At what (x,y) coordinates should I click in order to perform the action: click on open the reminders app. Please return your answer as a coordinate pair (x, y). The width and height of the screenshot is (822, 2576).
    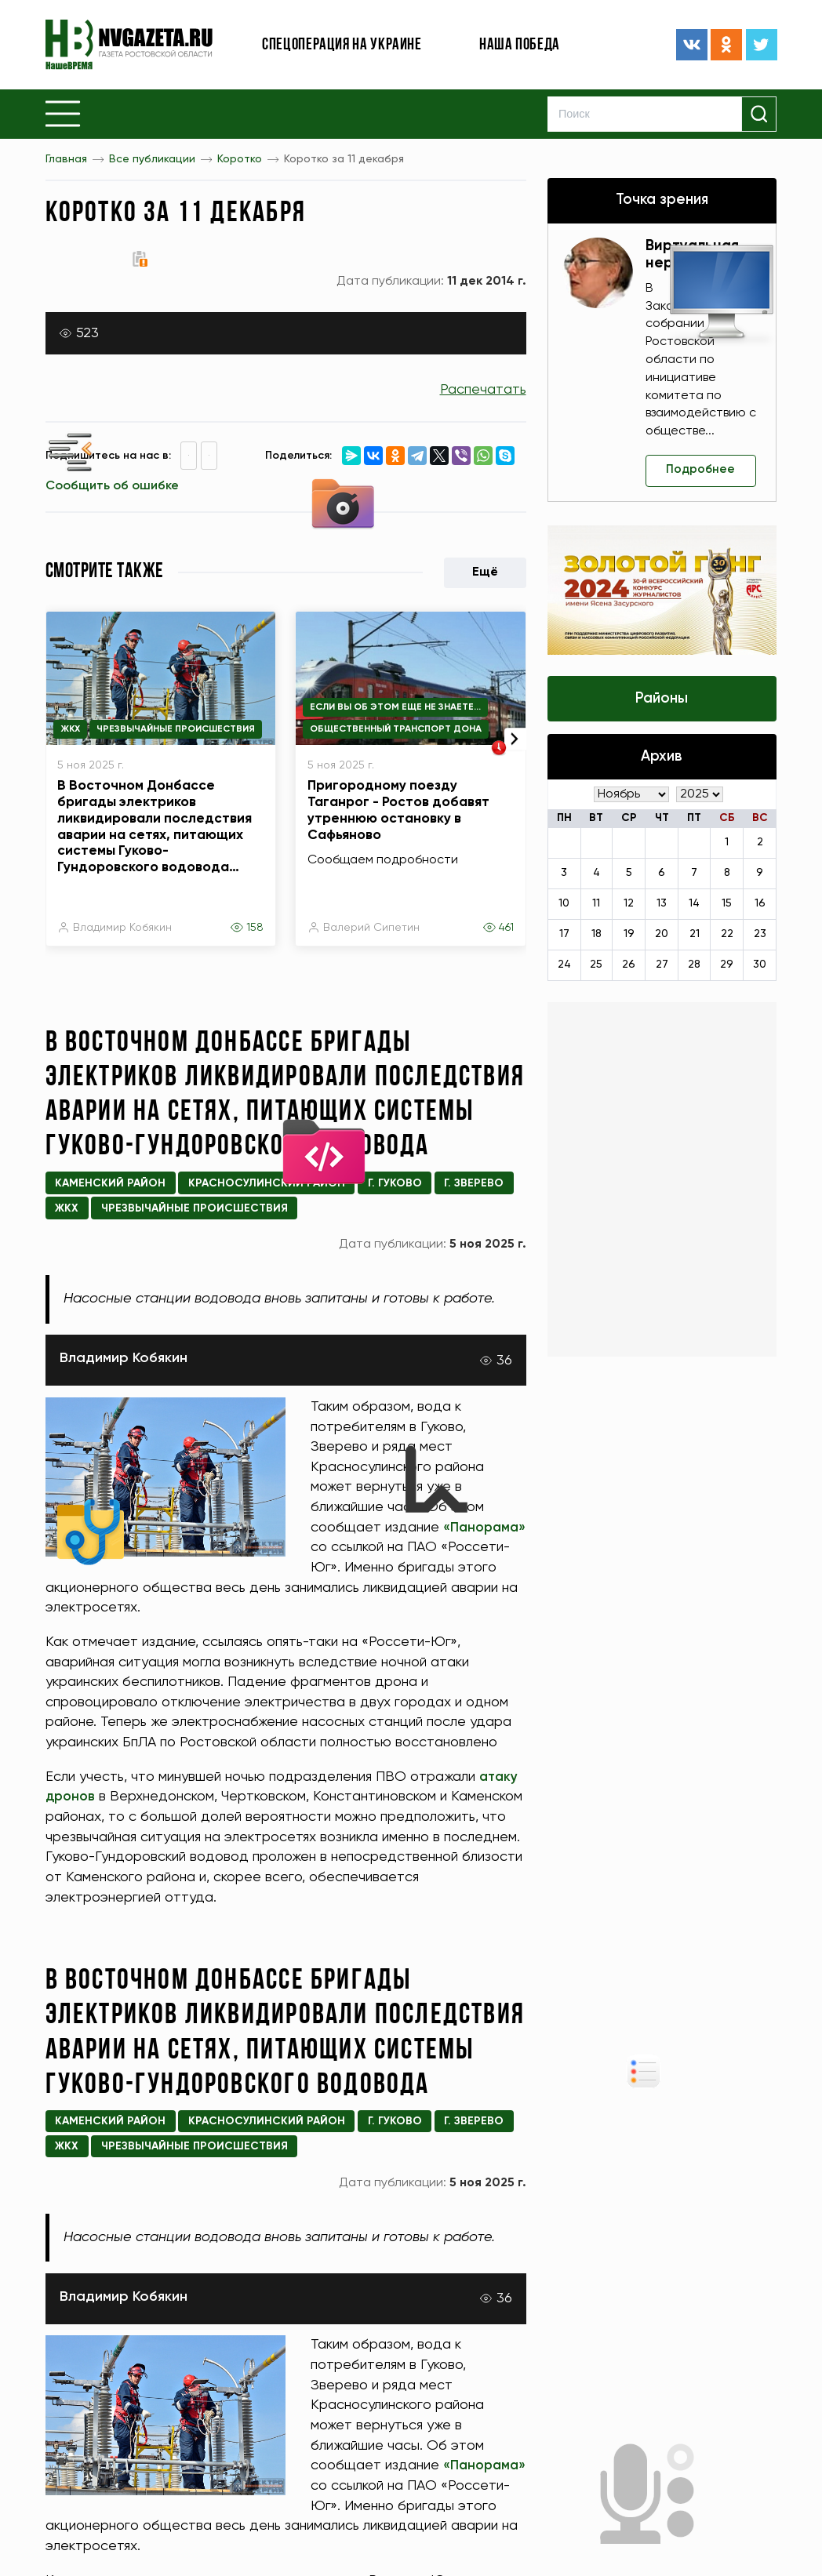
    Looking at the image, I should click on (643, 2071).